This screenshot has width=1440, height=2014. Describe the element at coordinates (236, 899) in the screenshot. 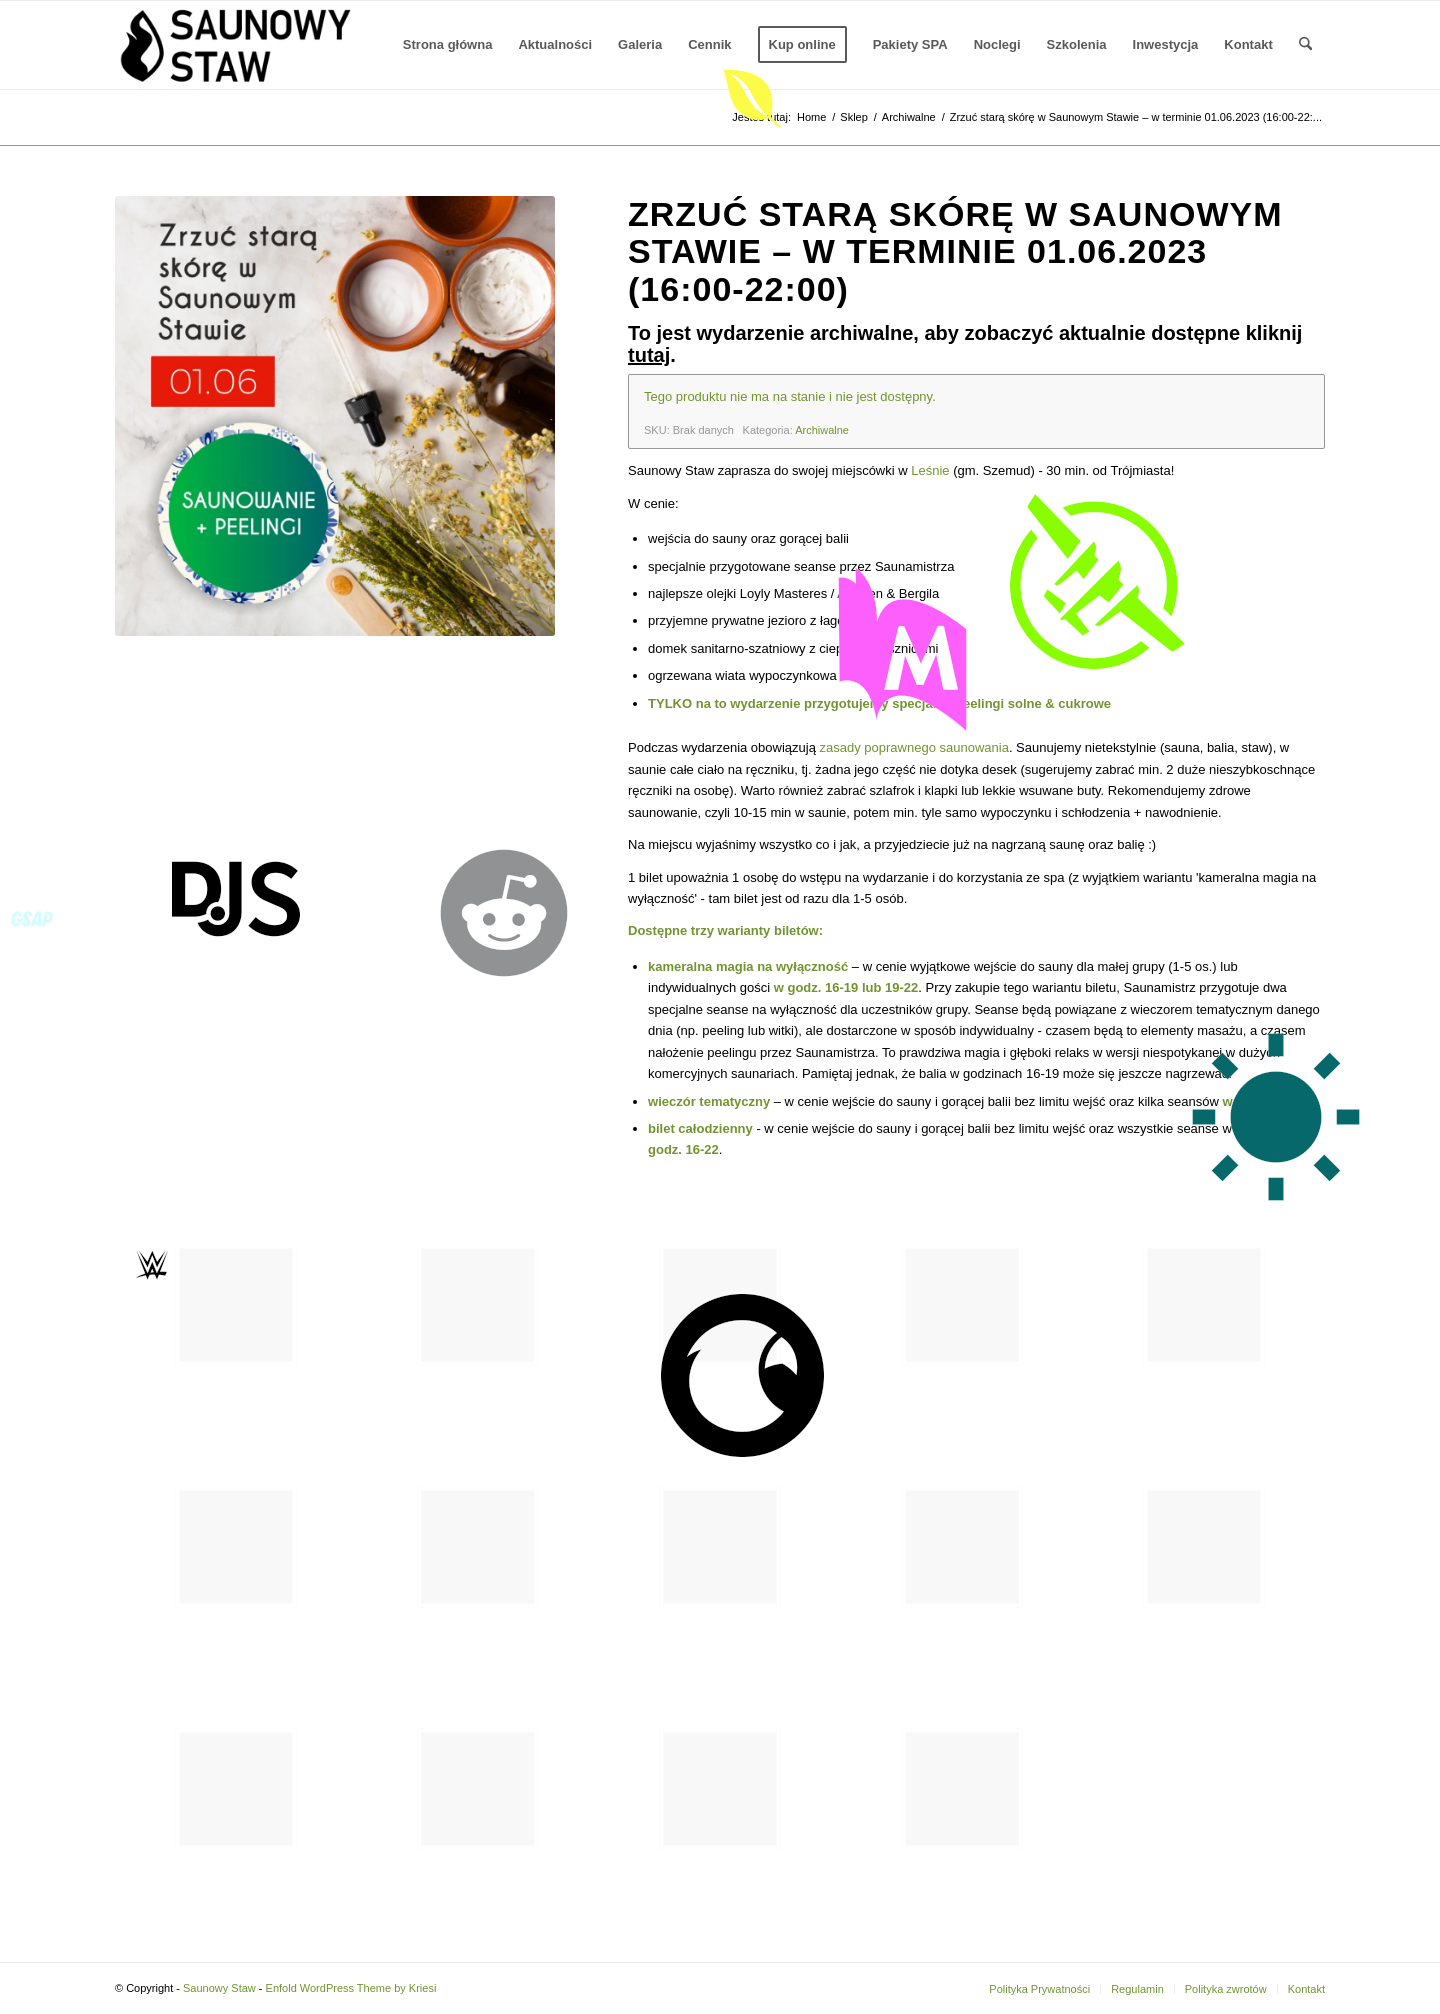

I see `discord.js library or project branding` at that location.